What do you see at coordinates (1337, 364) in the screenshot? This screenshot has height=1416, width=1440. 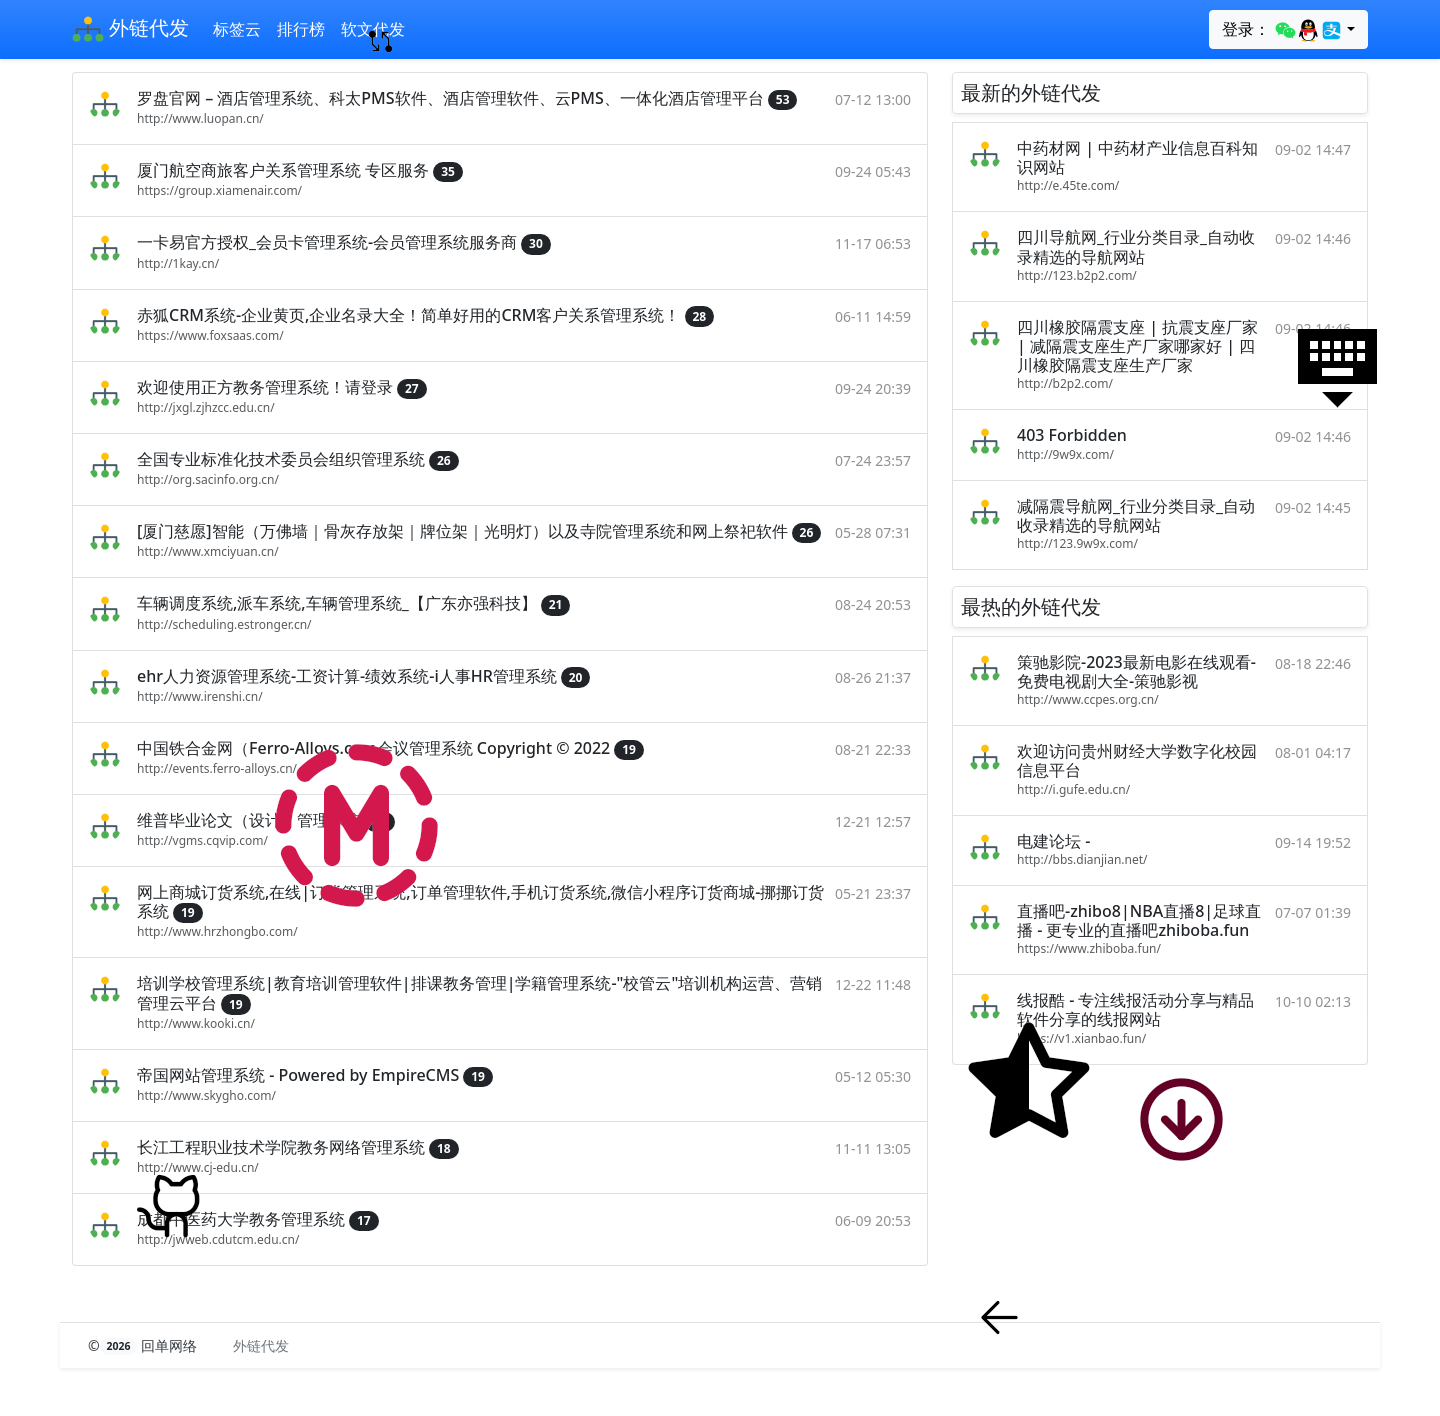 I see `hide the on-screen keyboard` at bounding box center [1337, 364].